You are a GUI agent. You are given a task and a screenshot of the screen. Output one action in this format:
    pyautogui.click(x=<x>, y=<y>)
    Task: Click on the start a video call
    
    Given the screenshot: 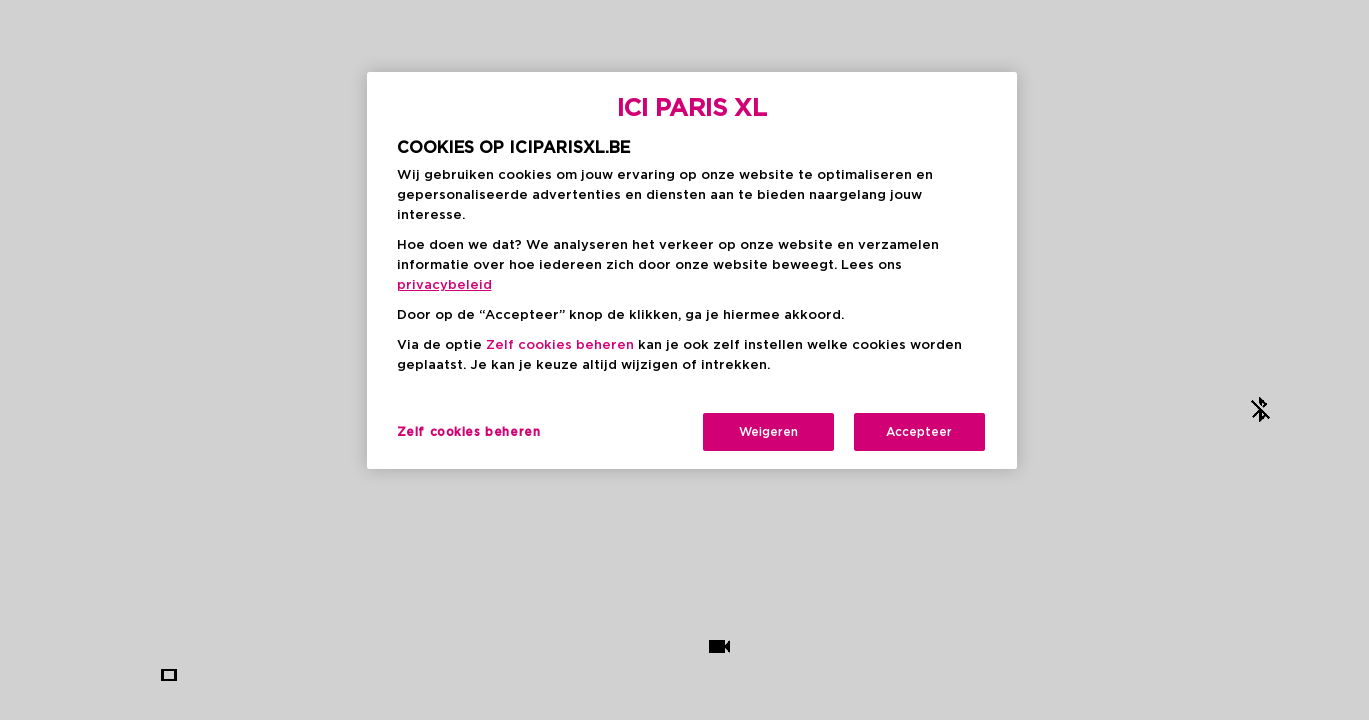 What is the action you would take?
    pyautogui.click(x=719, y=646)
    